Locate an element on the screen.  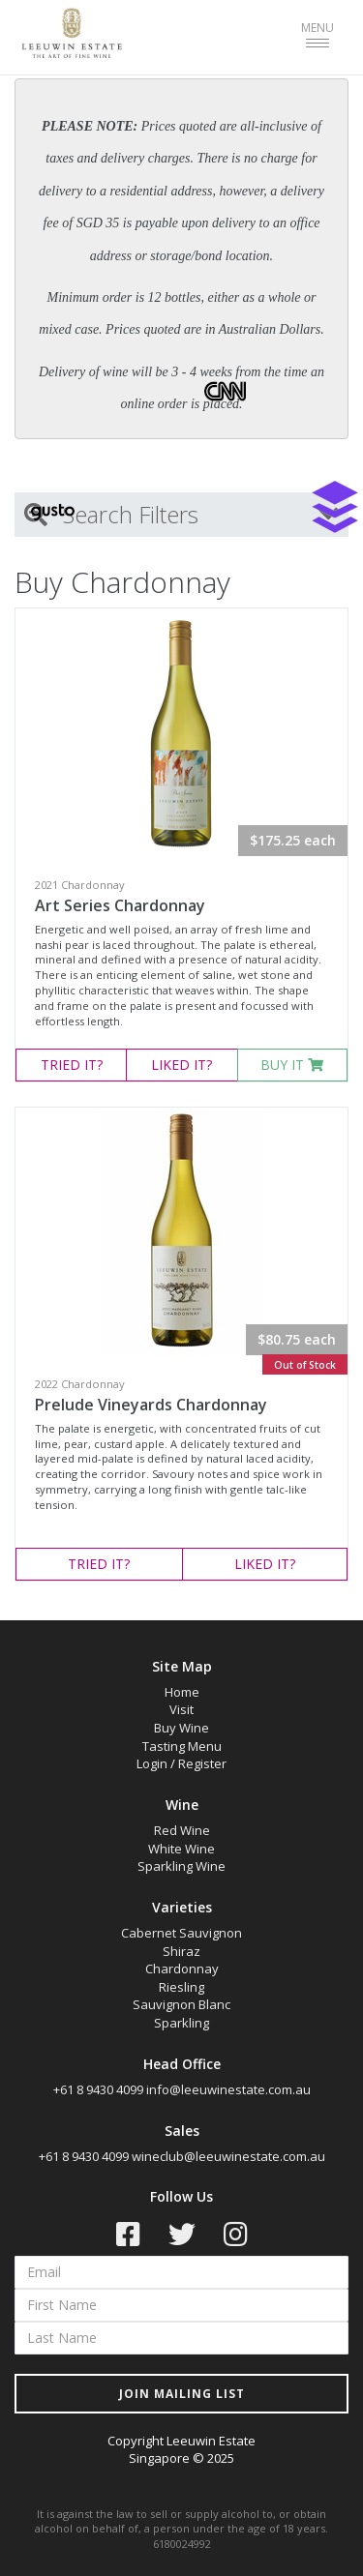
open the CNN news app is located at coordinates (225, 391).